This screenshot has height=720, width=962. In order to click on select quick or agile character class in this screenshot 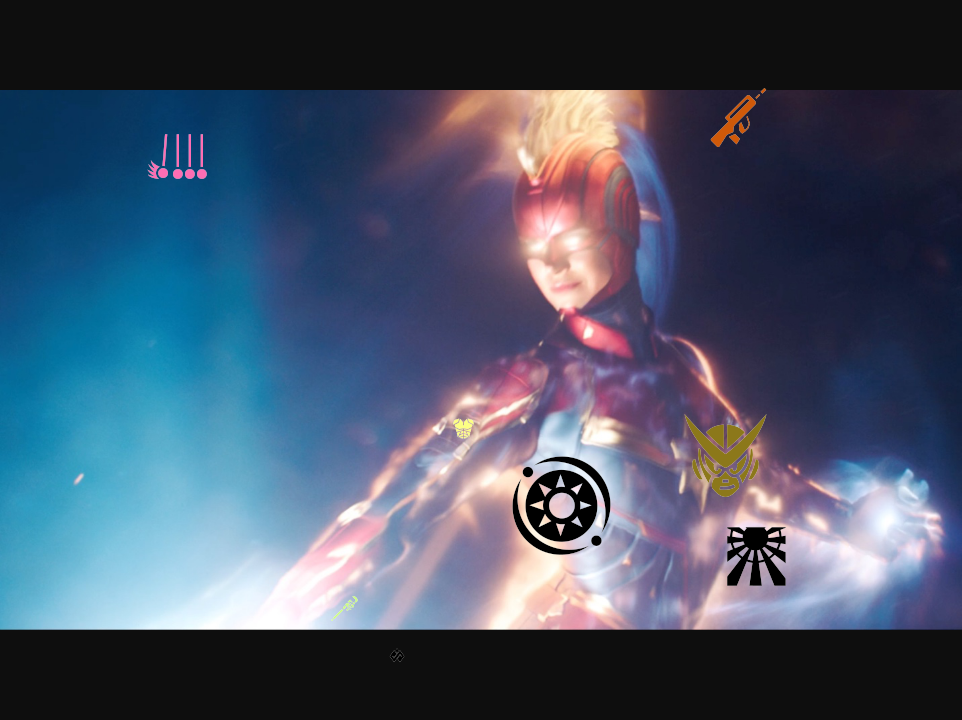, I will do `click(725, 455)`.